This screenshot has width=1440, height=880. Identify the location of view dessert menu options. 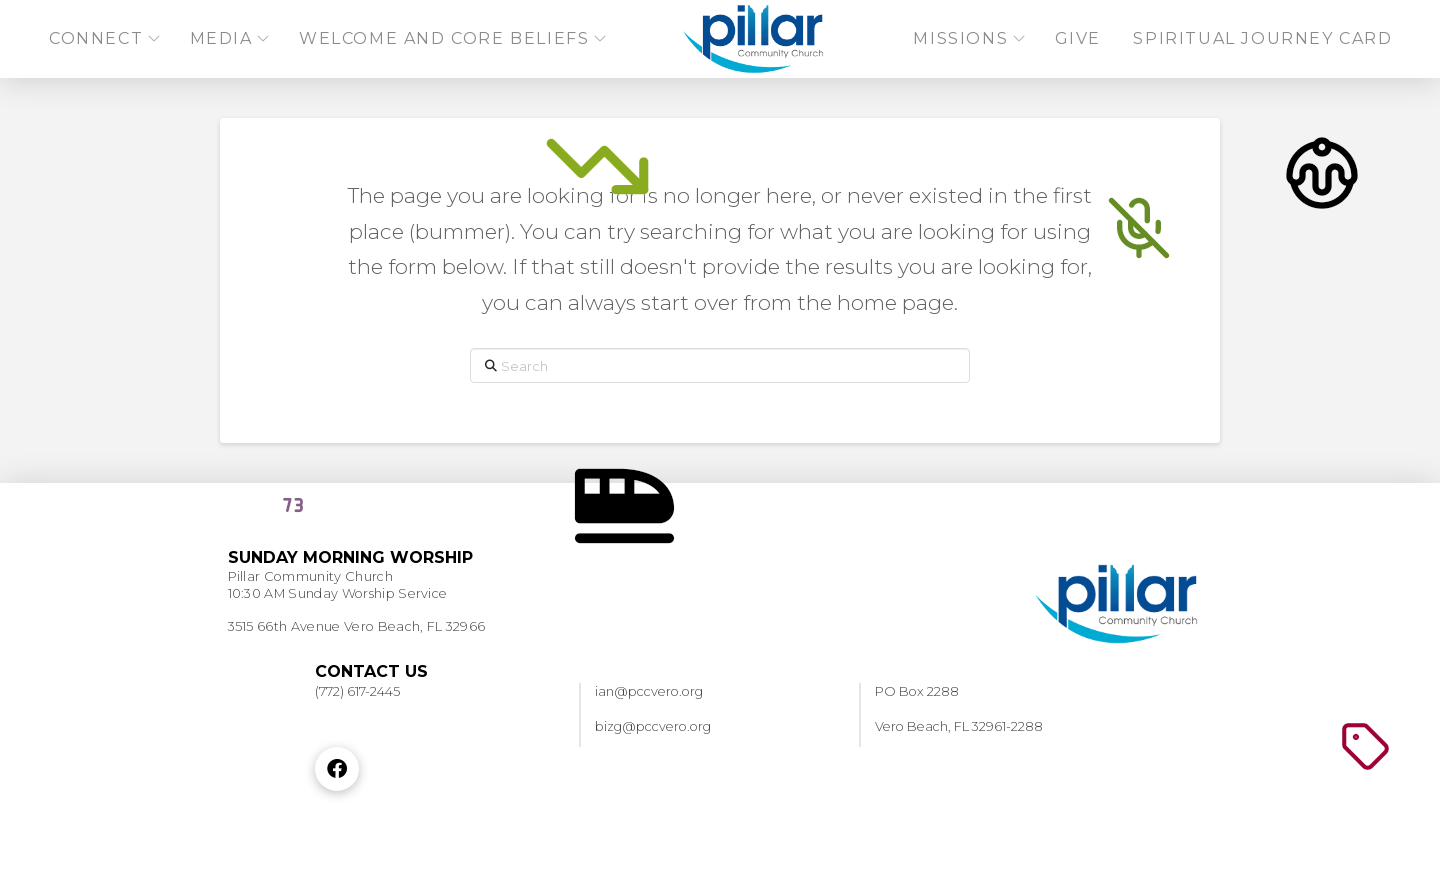
(1322, 173).